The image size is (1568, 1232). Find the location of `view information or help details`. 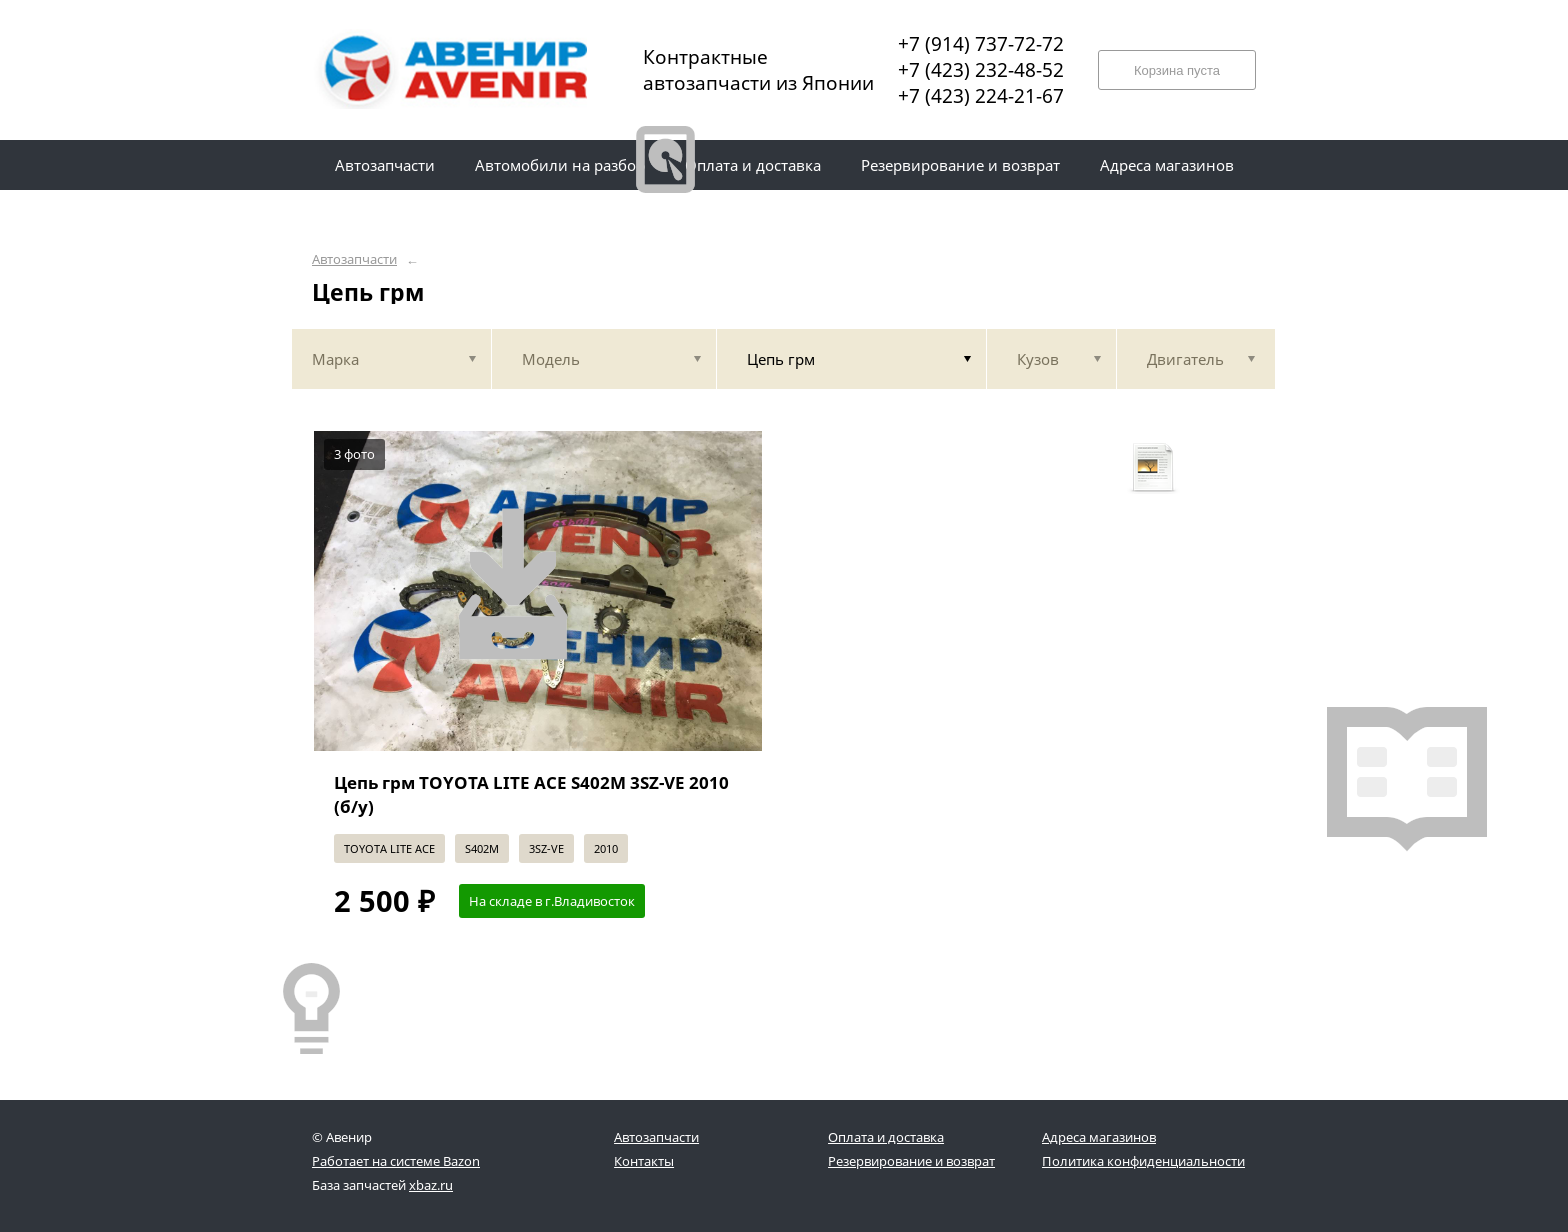

view information or help details is located at coordinates (311, 1008).